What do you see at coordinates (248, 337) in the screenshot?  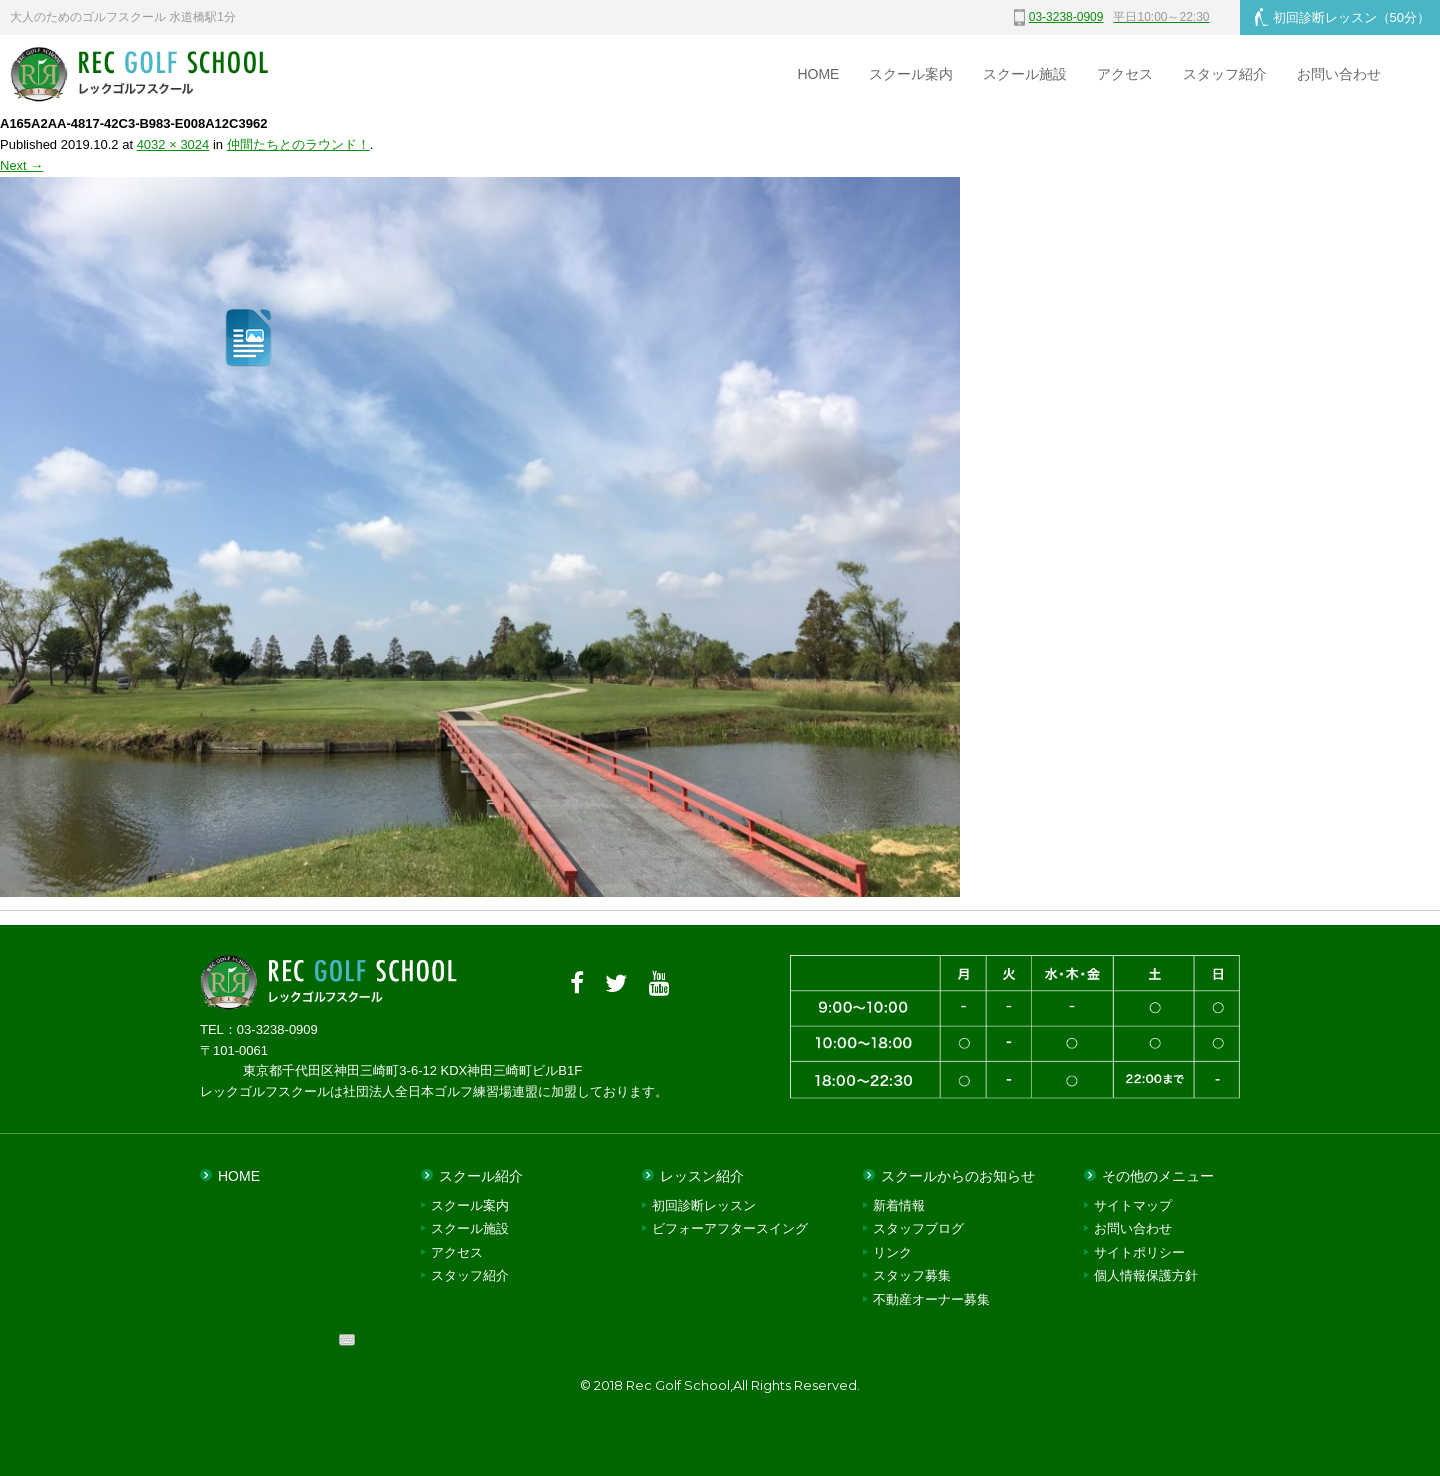 I see `open libreoffice writer application` at bounding box center [248, 337].